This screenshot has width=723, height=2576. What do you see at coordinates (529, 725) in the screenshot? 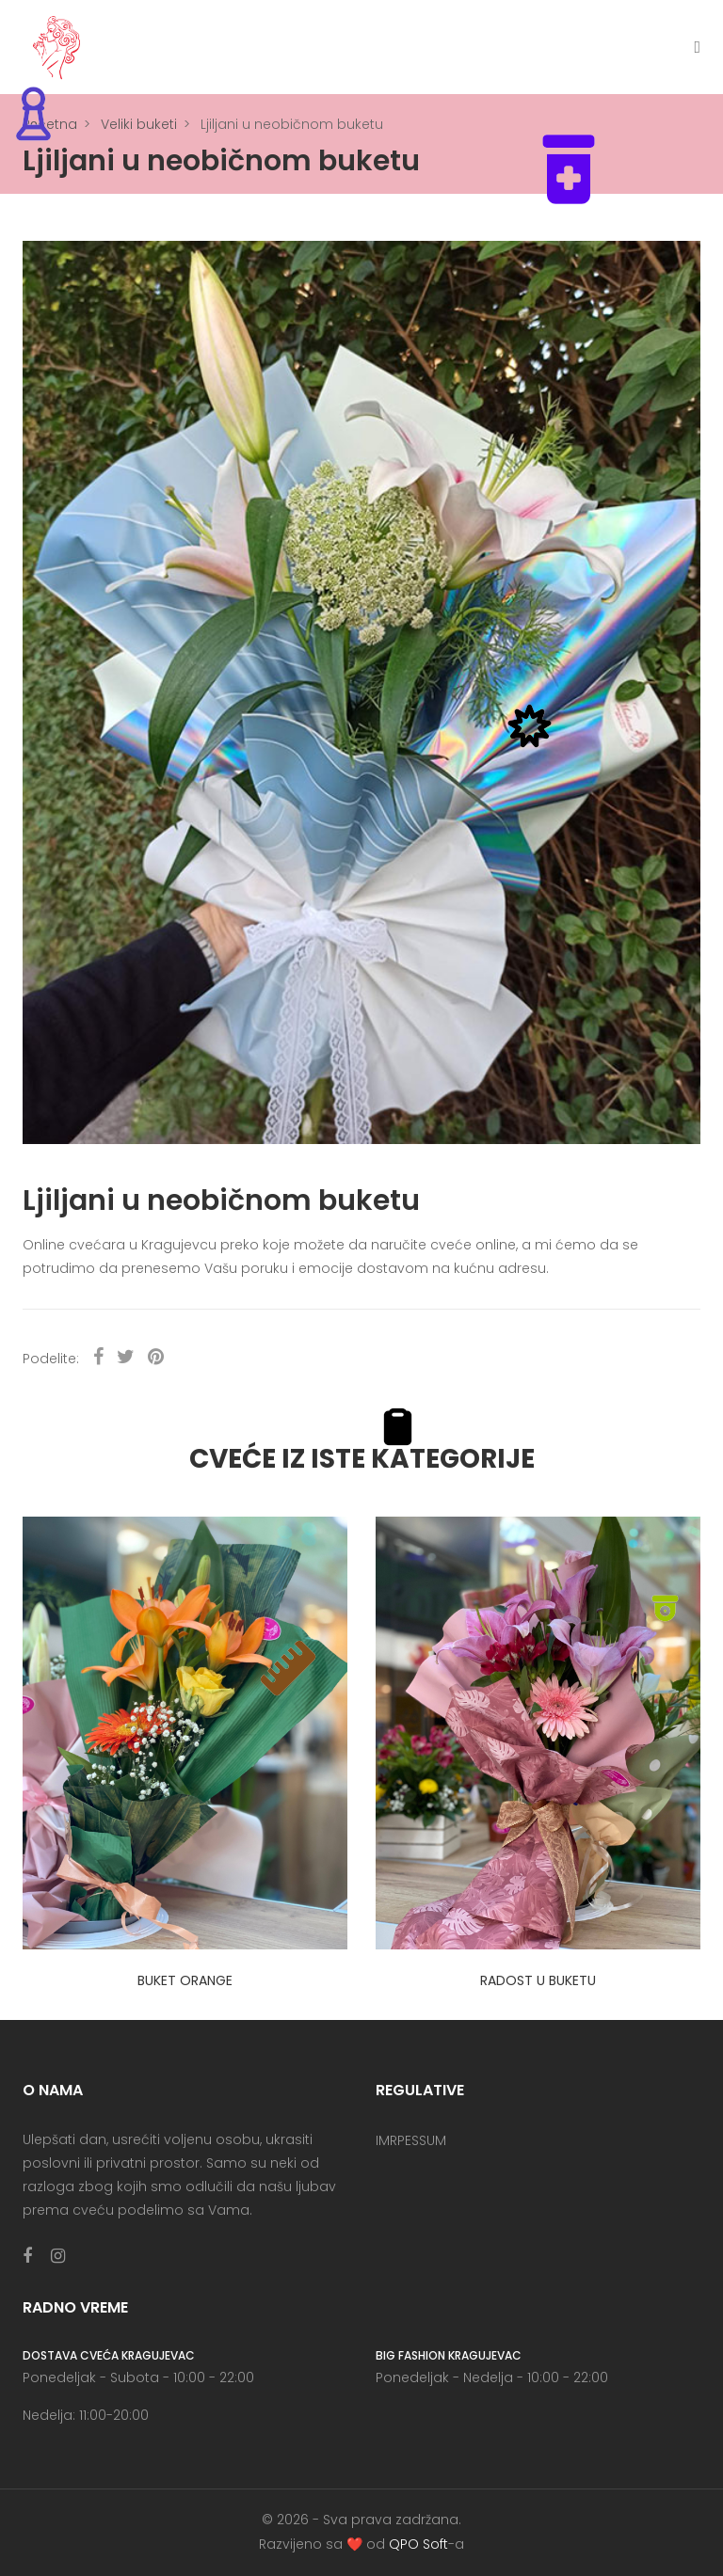
I see `represents the Bahá'í faith symbol` at bounding box center [529, 725].